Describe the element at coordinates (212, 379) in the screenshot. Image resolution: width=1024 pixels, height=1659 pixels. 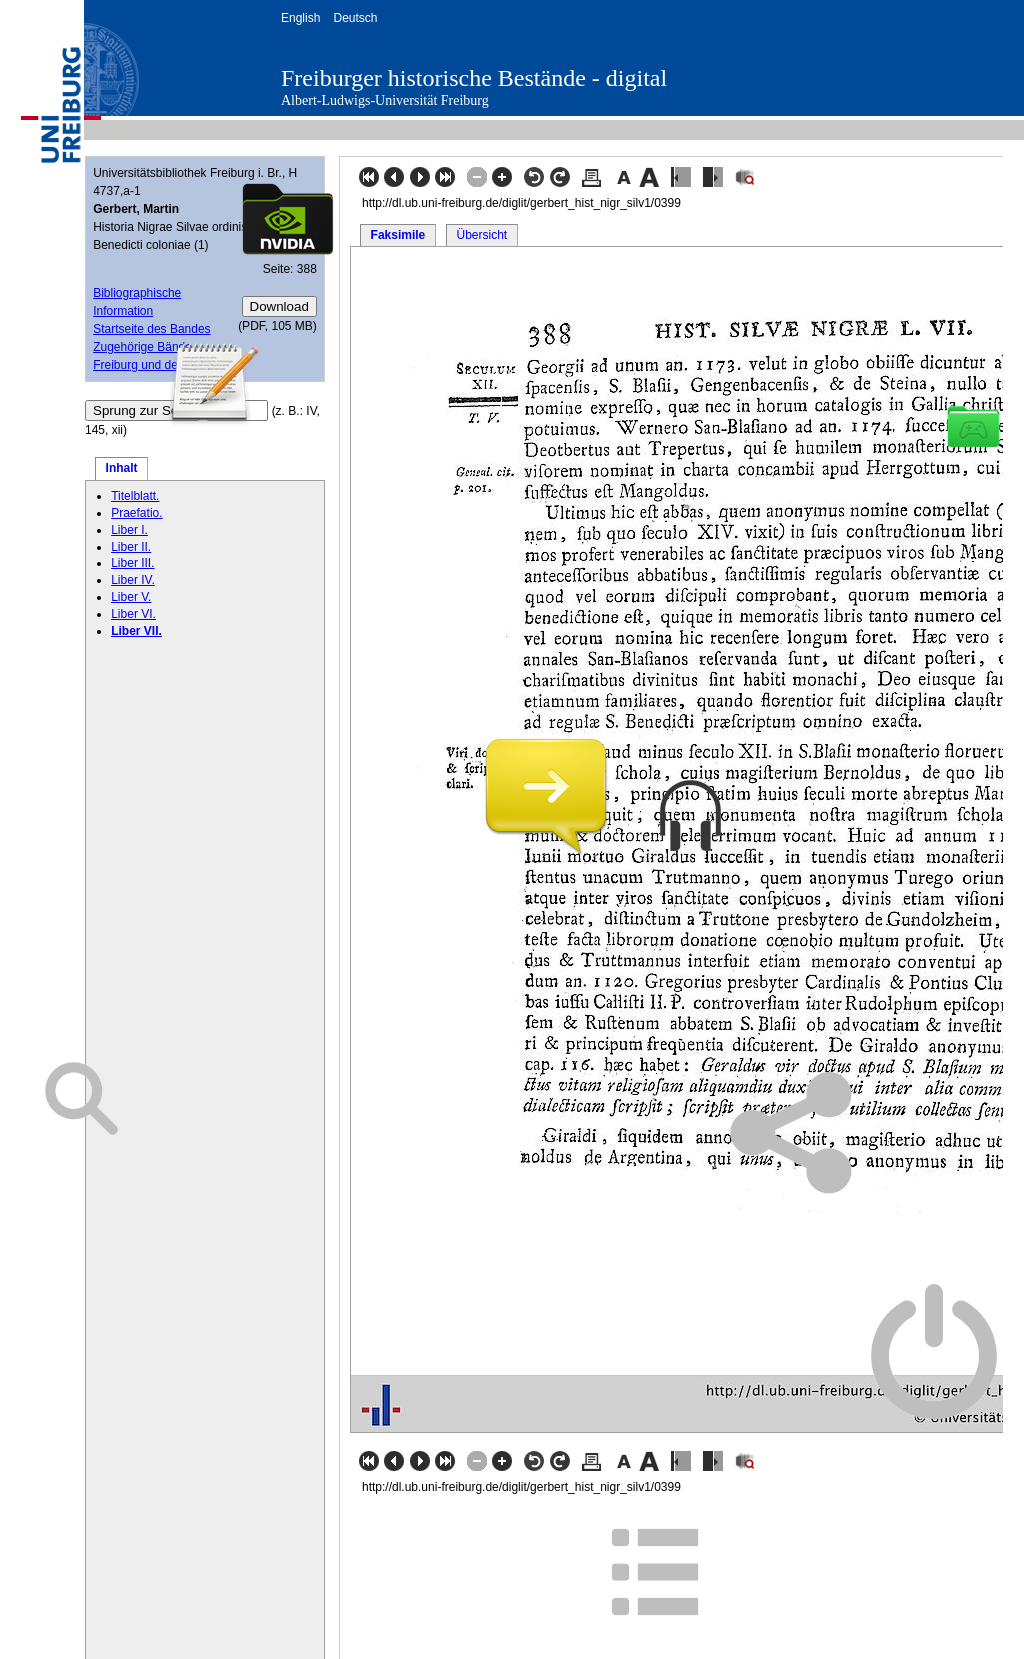
I see `open text editor application` at that location.